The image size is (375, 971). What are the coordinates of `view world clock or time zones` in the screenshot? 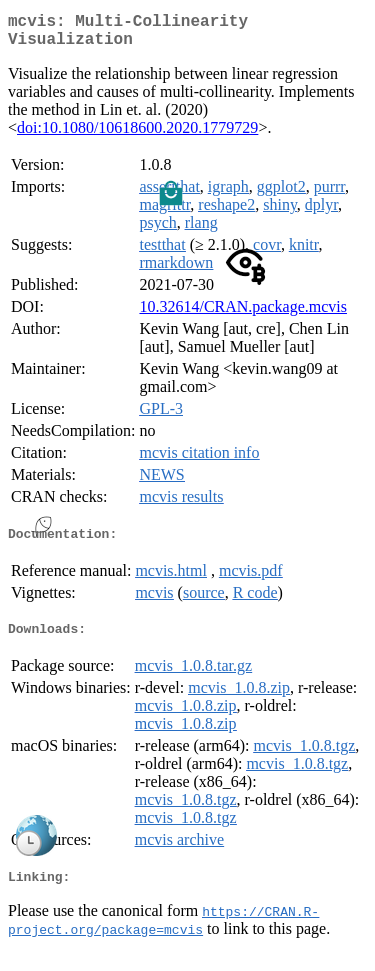 It's located at (36, 835).